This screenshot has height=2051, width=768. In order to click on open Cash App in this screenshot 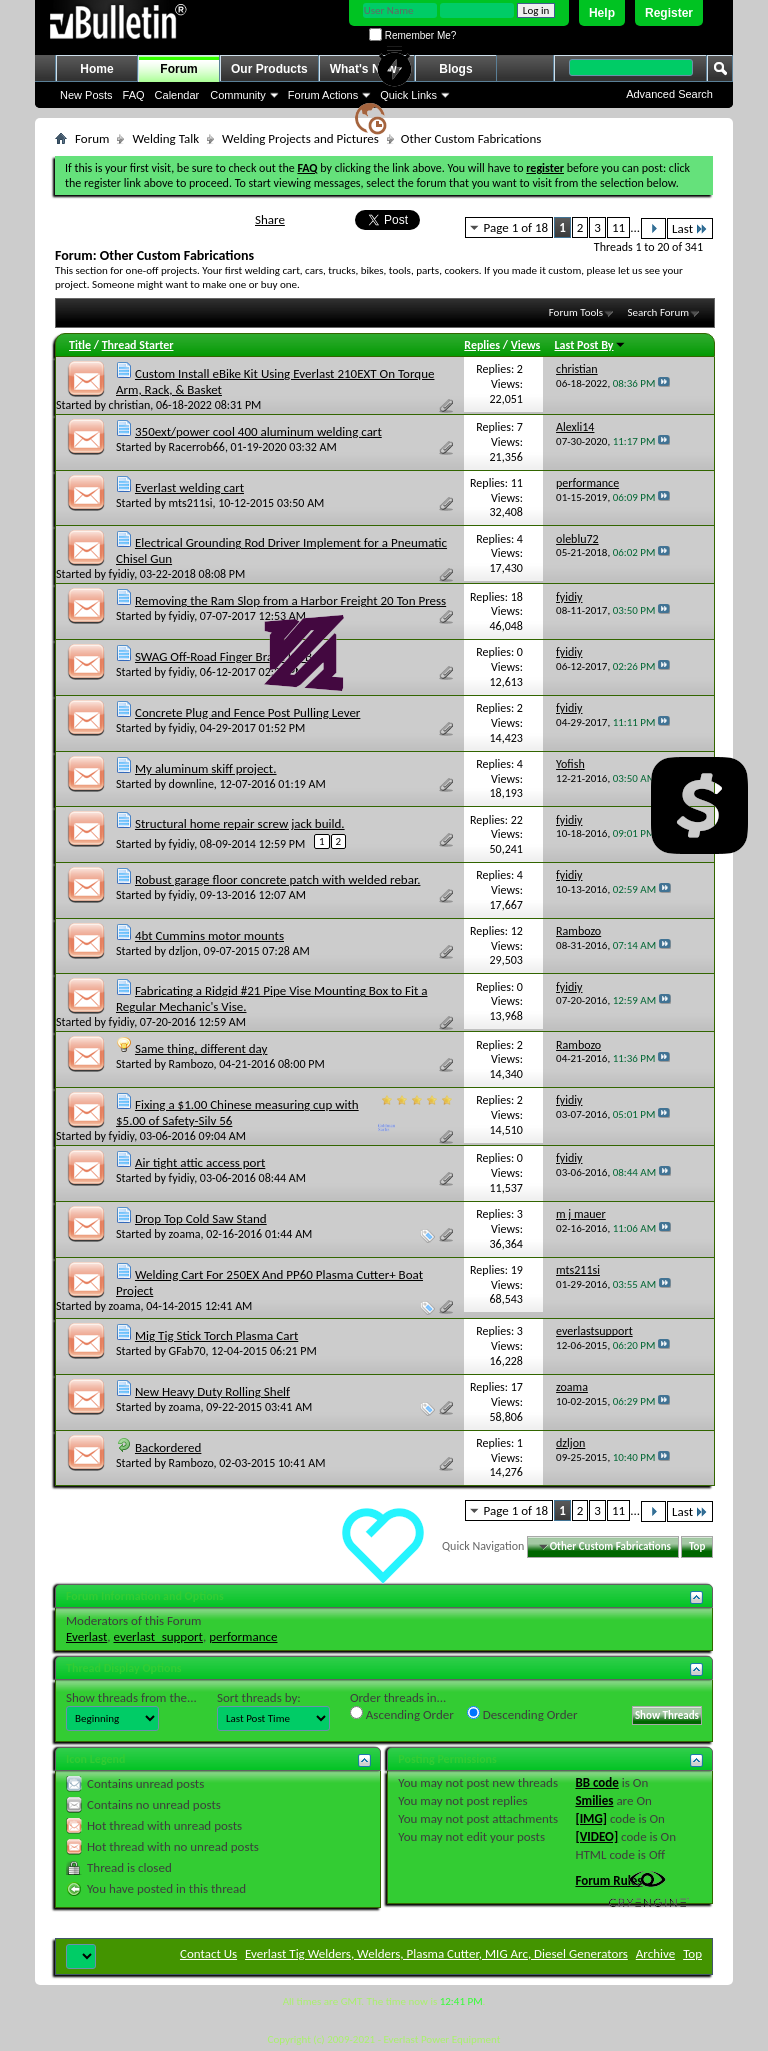, I will do `click(699, 805)`.